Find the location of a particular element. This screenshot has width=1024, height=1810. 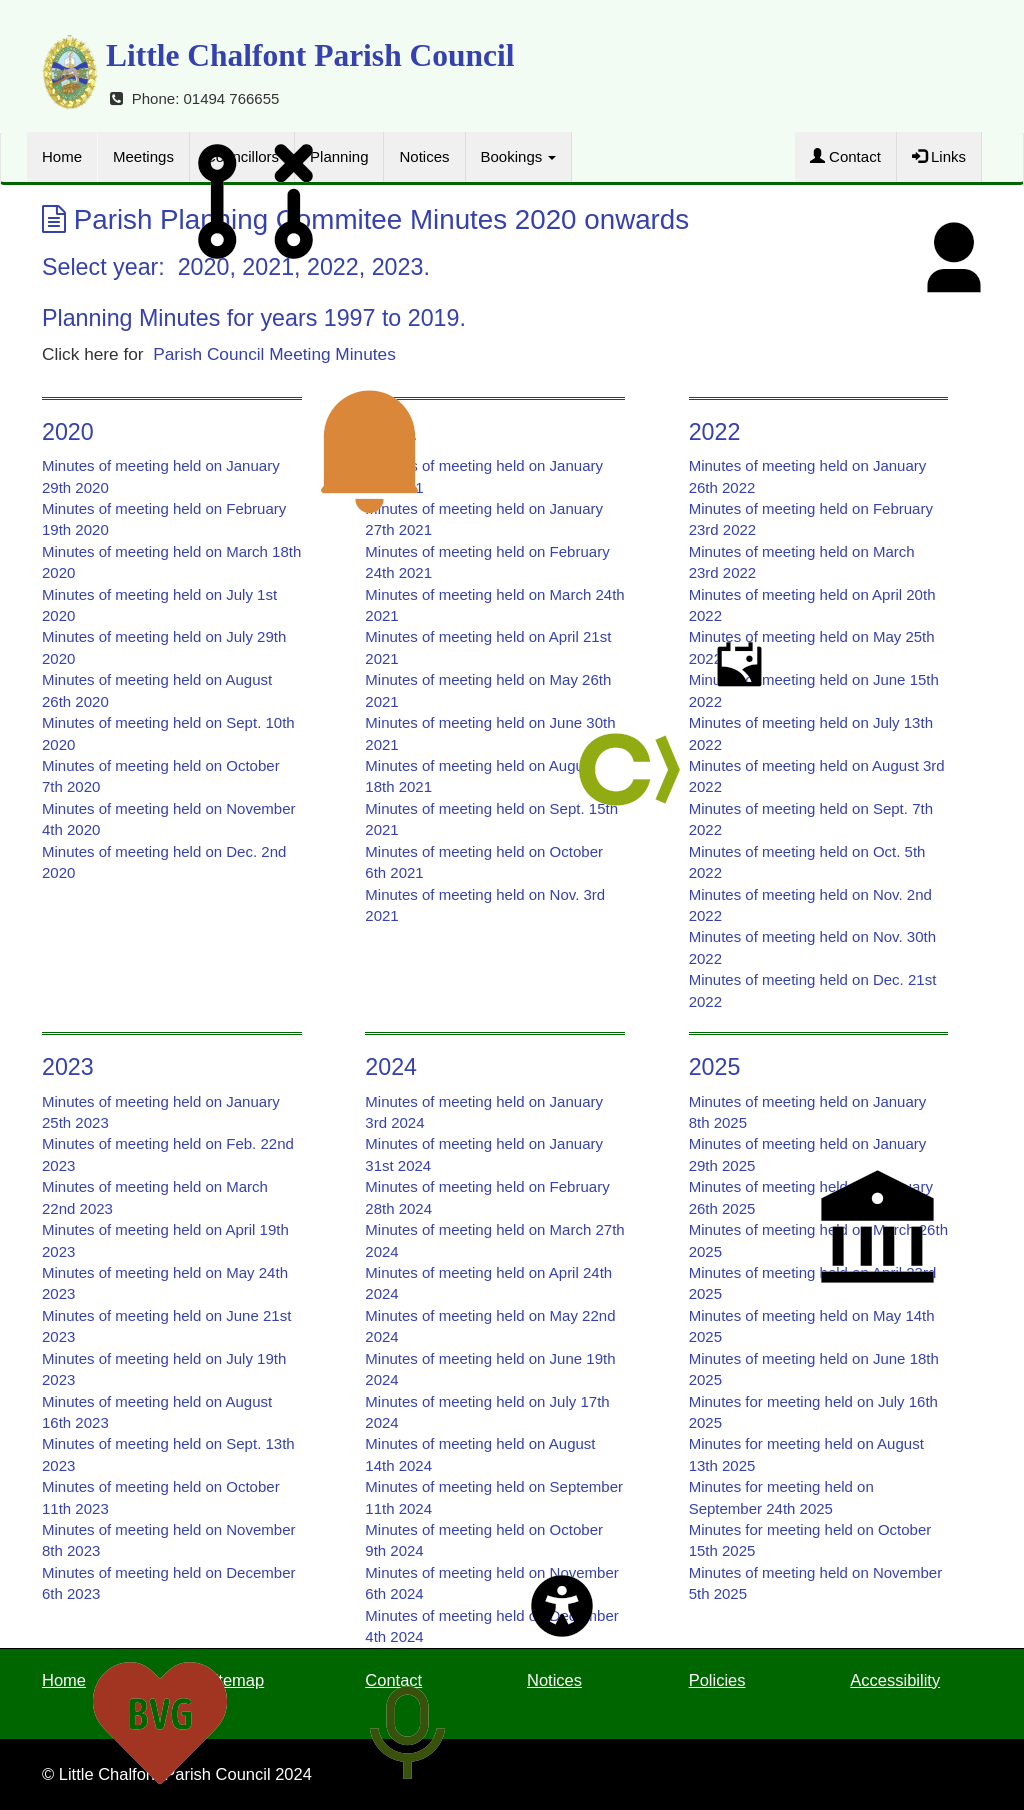

view your profile is located at coordinates (954, 259).